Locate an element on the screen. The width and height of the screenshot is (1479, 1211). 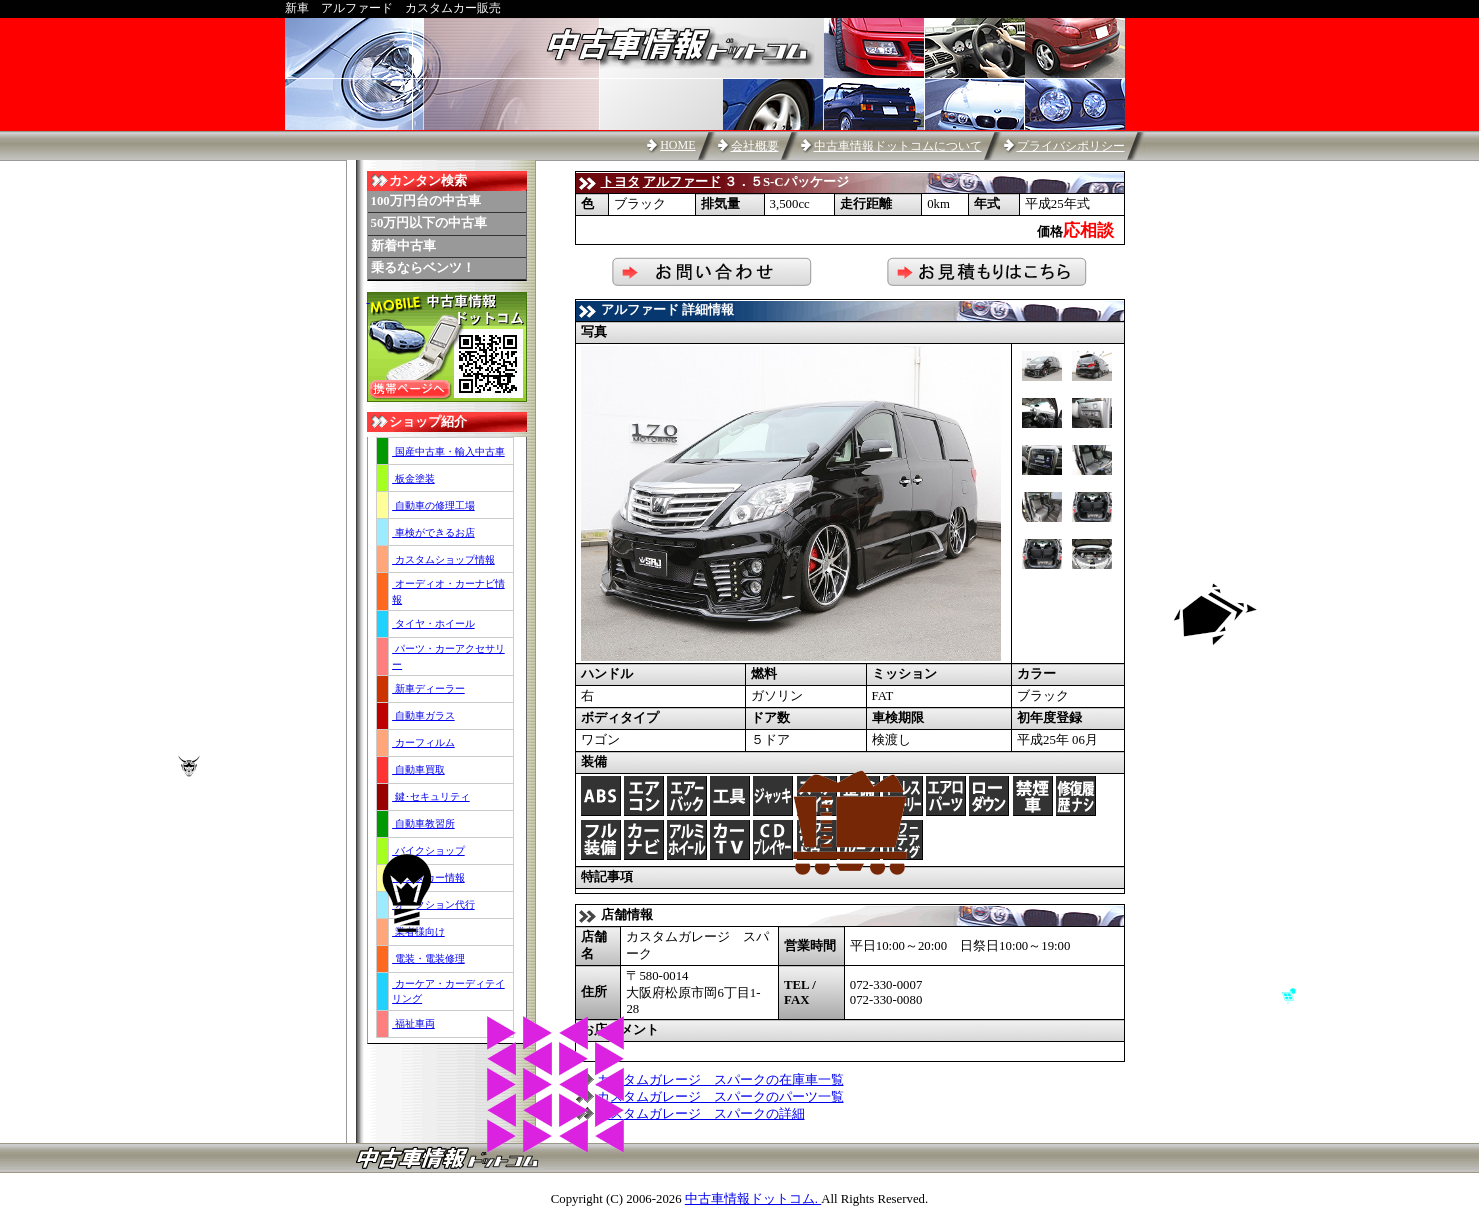
access origami or paper craft tutorials is located at coordinates (1214, 614).